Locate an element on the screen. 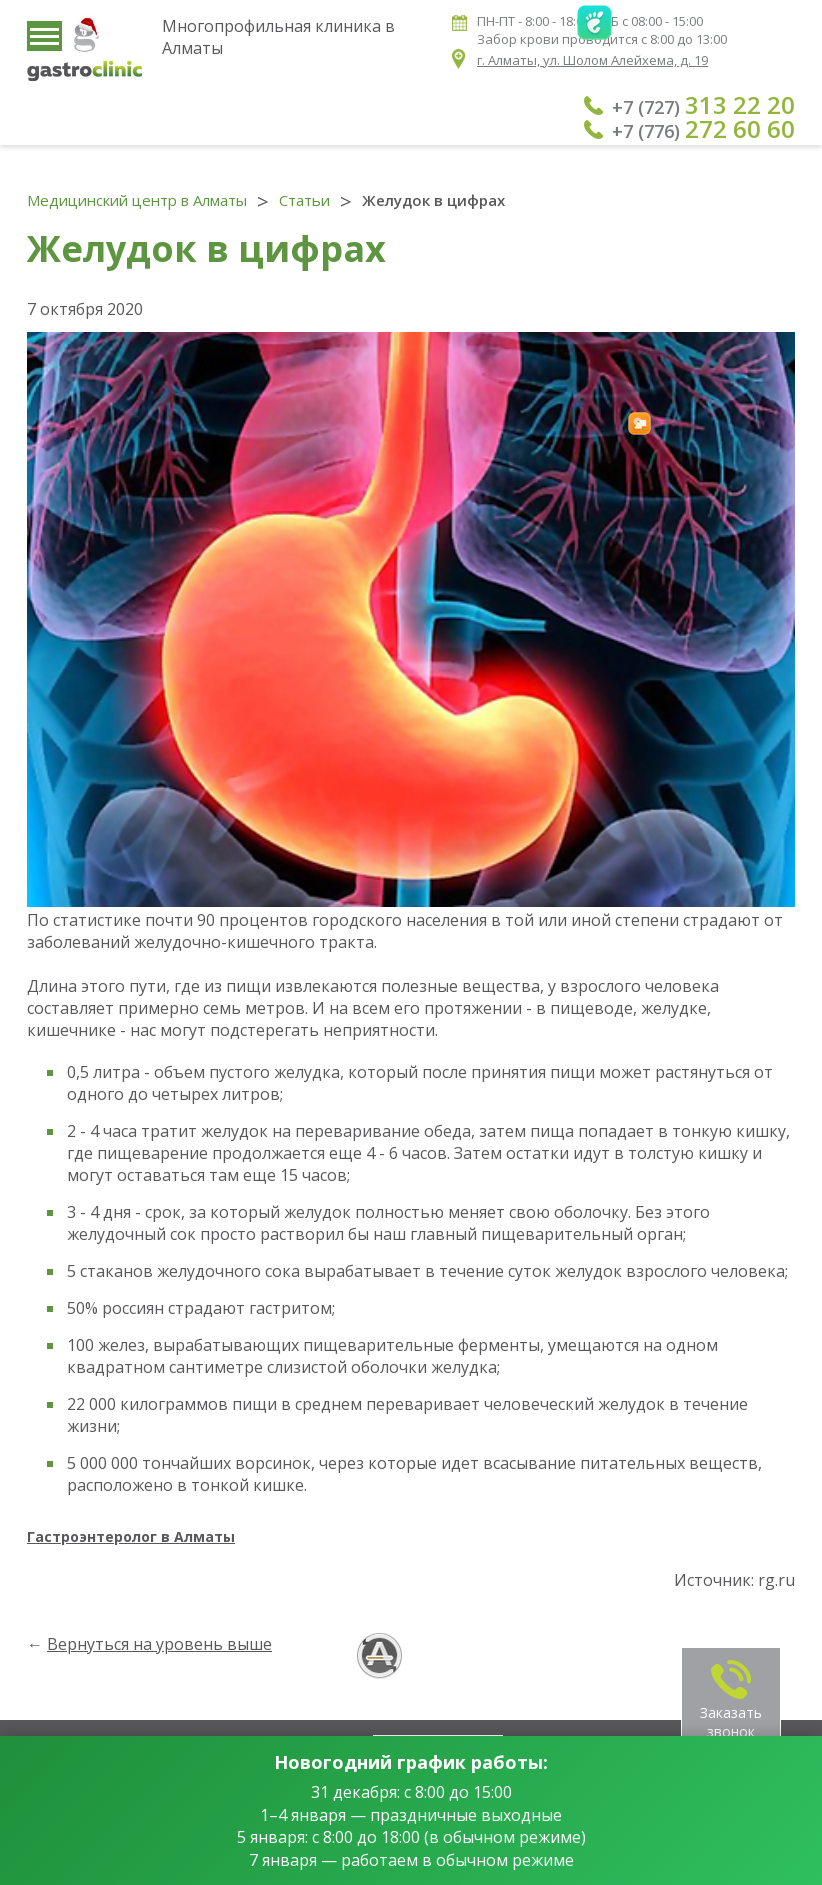  open the software update manager is located at coordinates (379, 1655).